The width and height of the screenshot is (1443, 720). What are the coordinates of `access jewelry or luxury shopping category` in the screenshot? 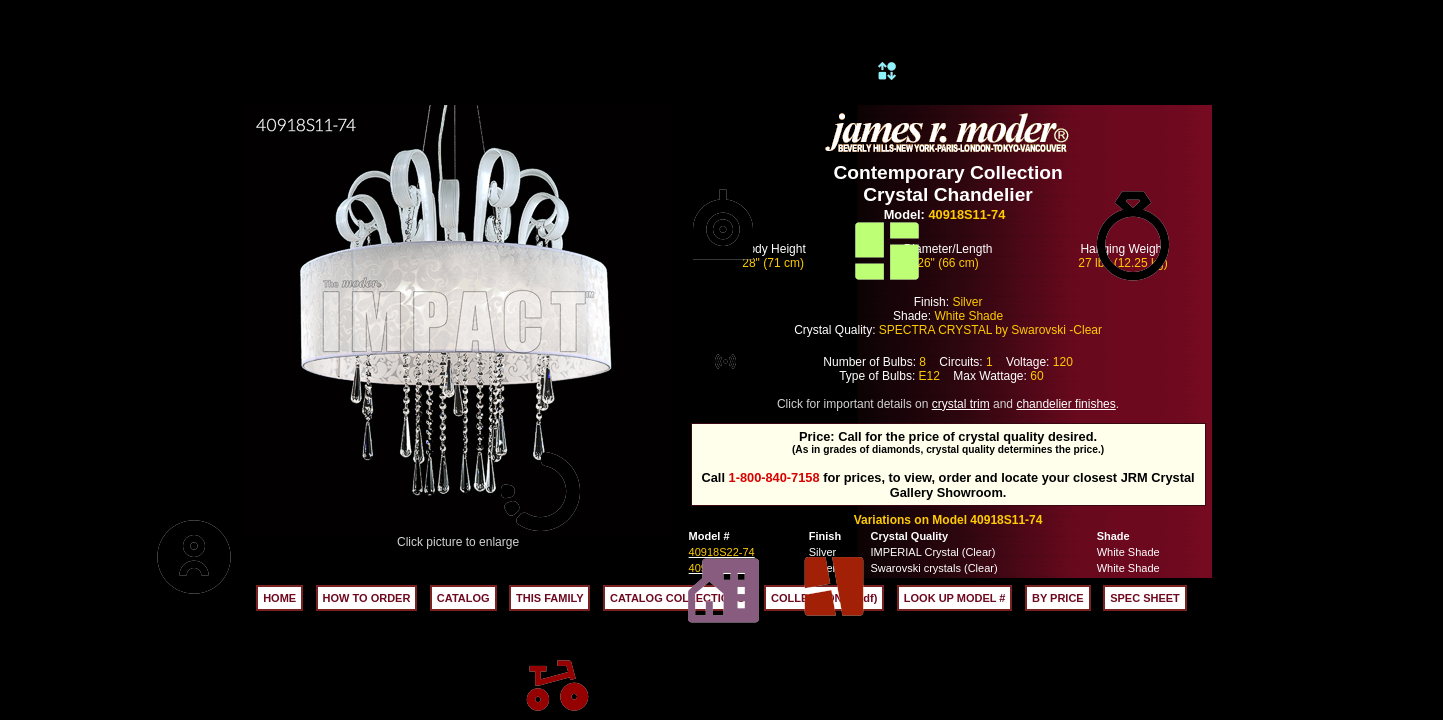 It's located at (1133, 238).